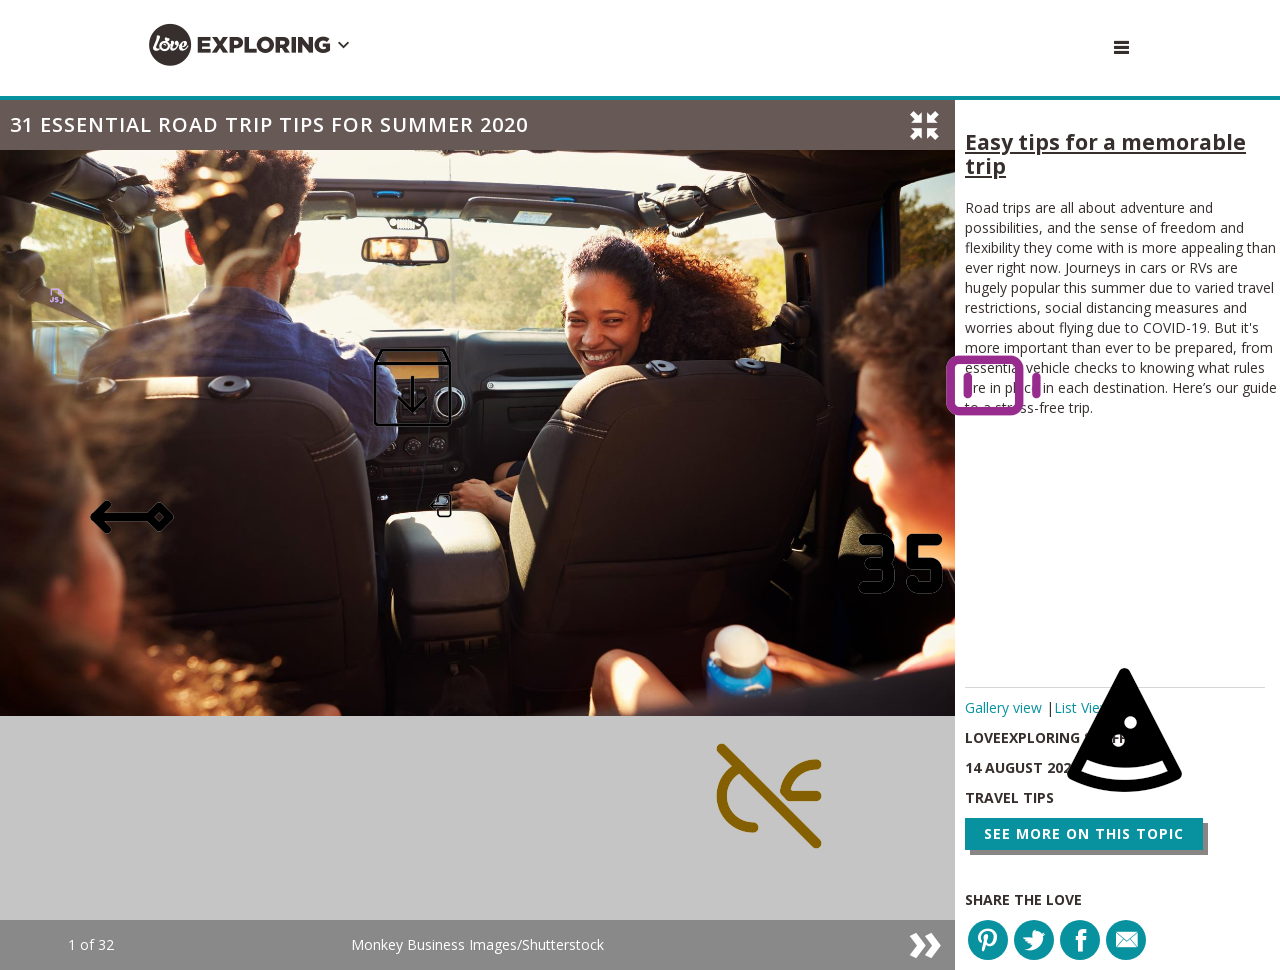 The height and width of the screenshot is (970, 1280). Describe the element at coordinates (132, 517) in the screenshot. I see `navigate back to previous step` at that location.